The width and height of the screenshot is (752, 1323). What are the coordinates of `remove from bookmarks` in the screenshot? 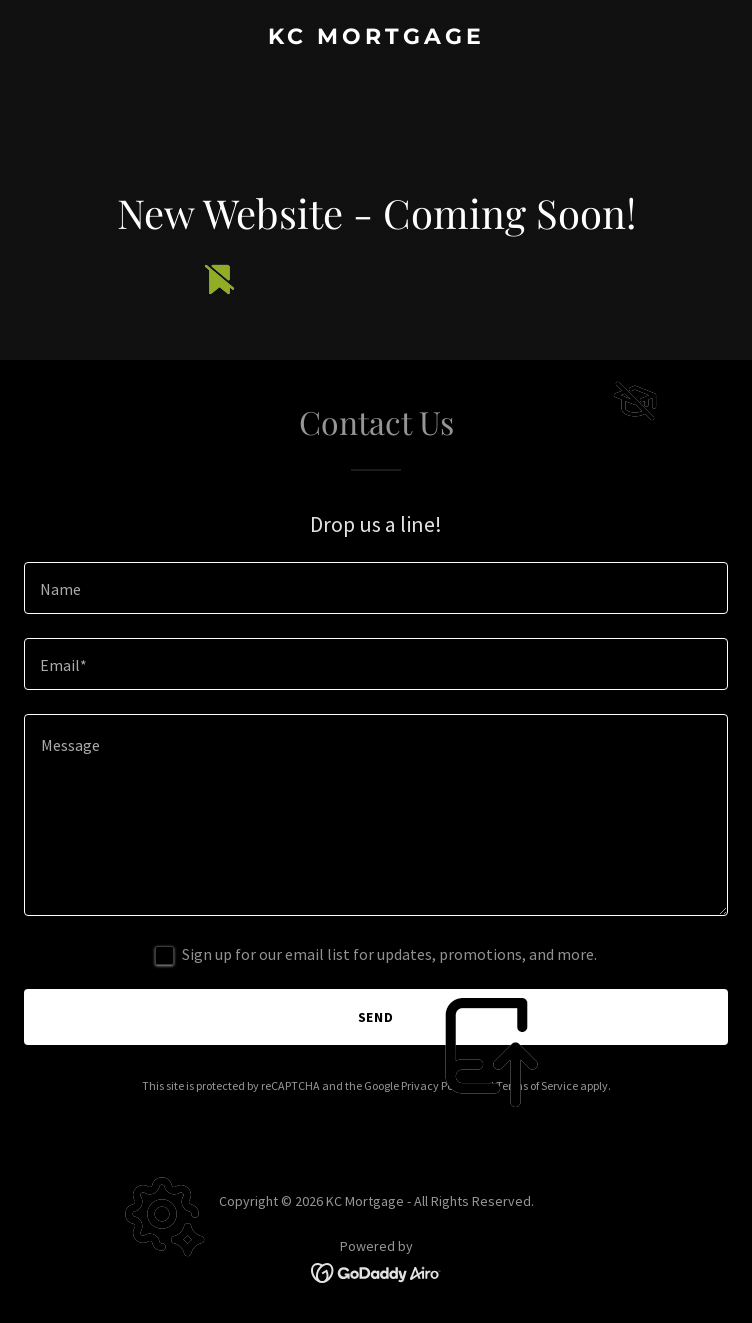 It's located at (219, 279).